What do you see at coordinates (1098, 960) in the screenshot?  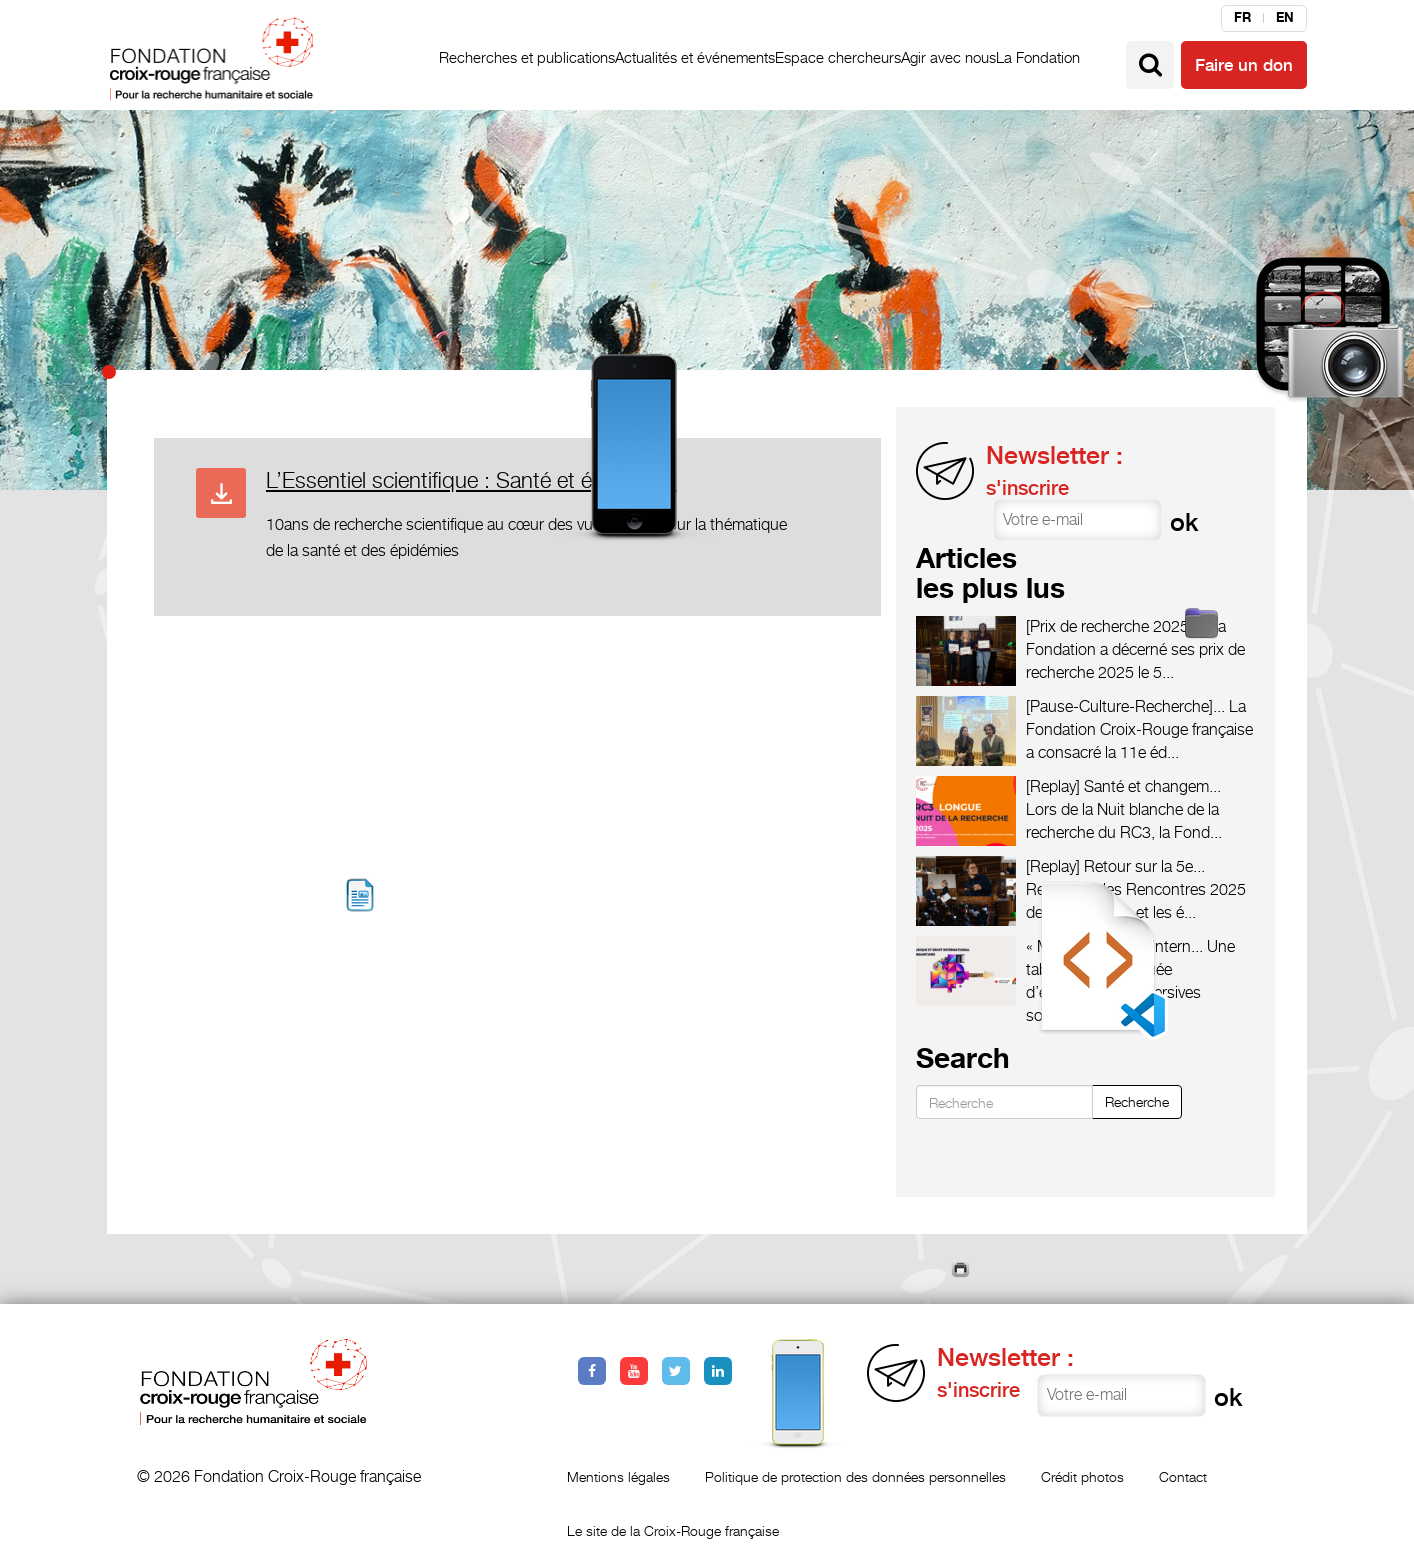 I see `open an HTML file in Visual Studio Code` at bounding box center [1098, 960].